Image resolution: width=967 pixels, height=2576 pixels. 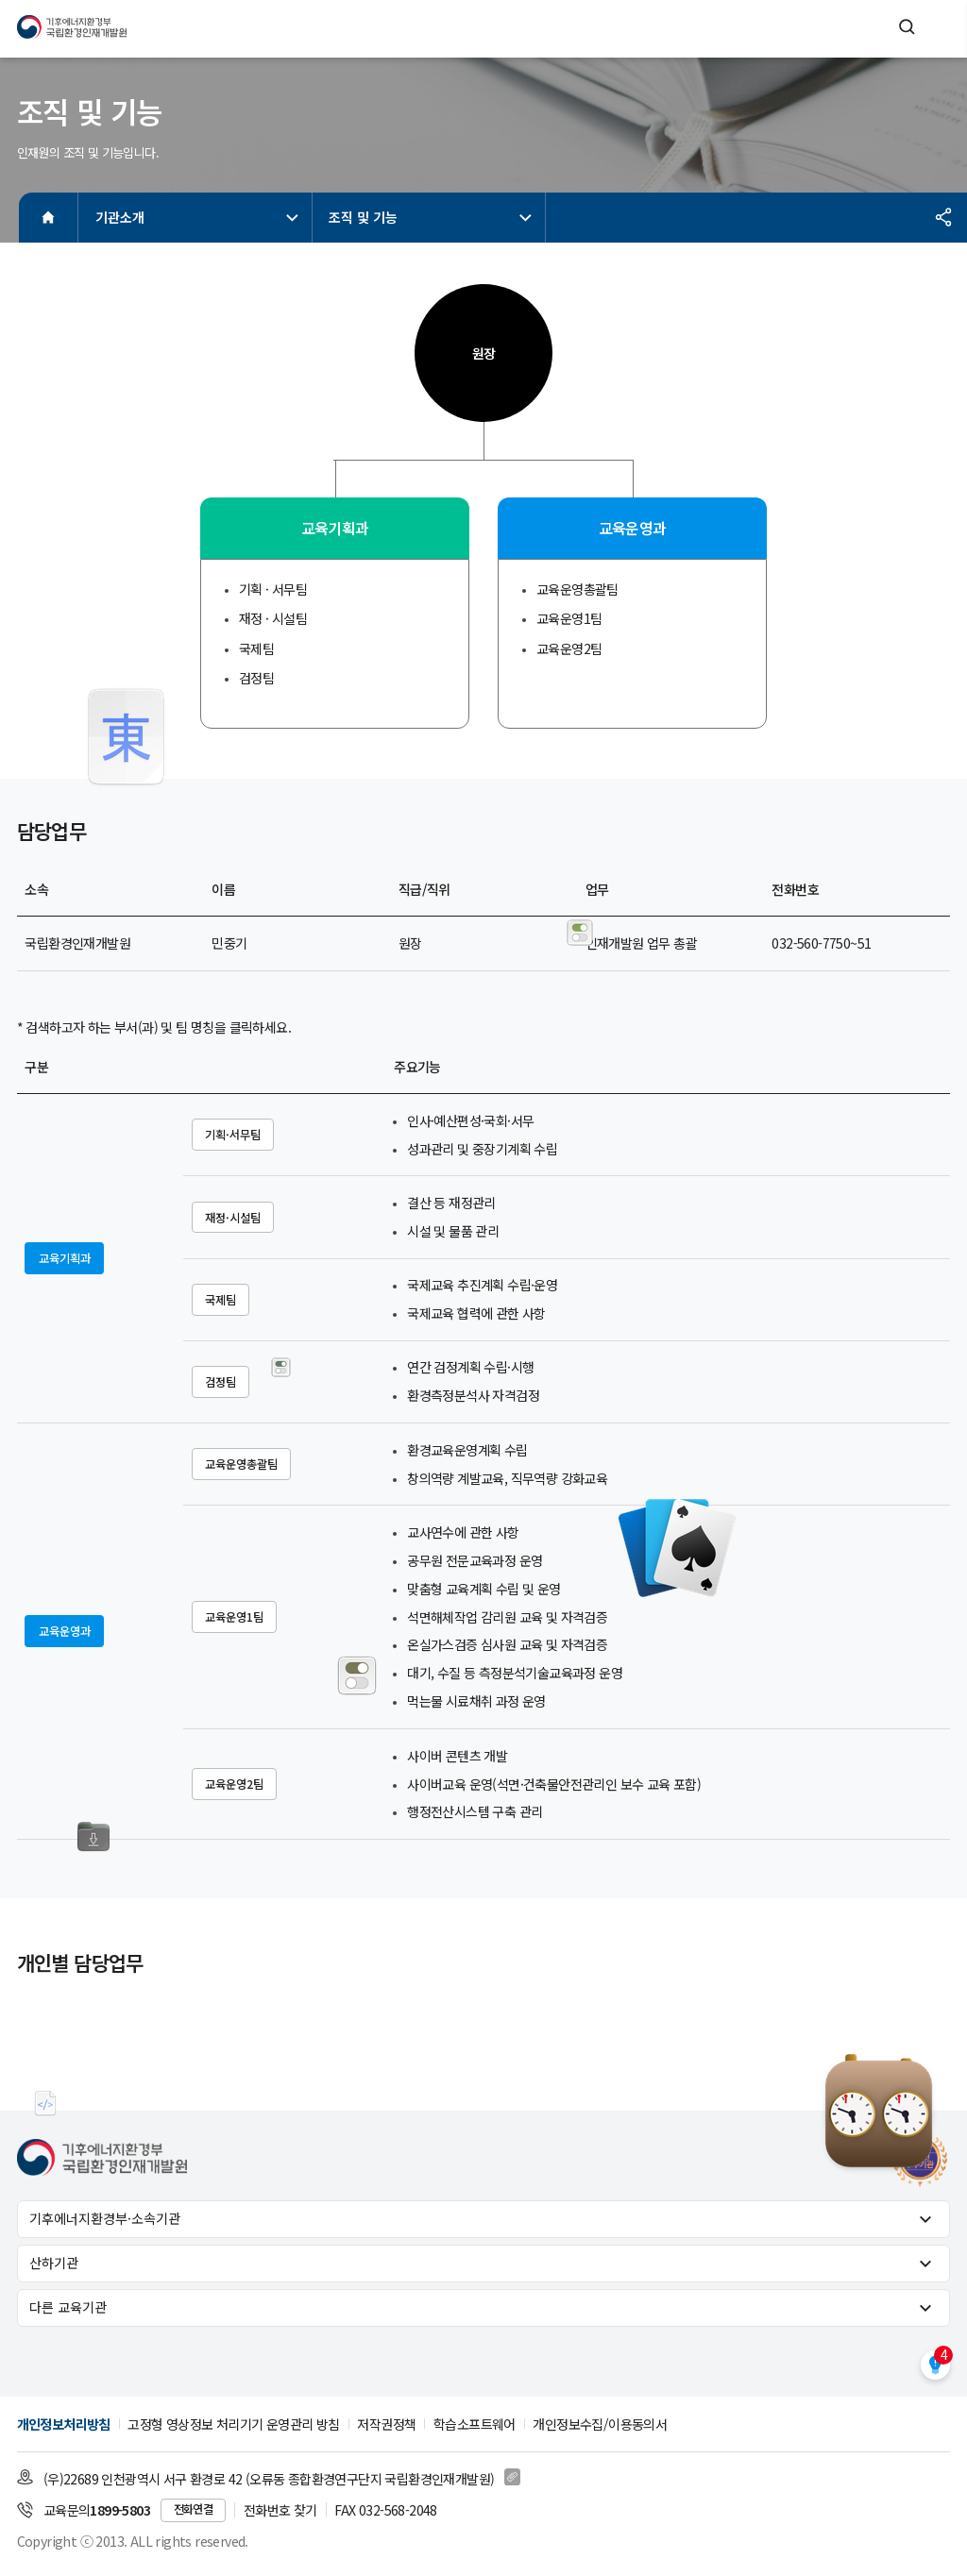 What do you see at coordinates (93, 1836) in the screenshot?
I see `open your downloads folder` at bounding box center [93, 1836].